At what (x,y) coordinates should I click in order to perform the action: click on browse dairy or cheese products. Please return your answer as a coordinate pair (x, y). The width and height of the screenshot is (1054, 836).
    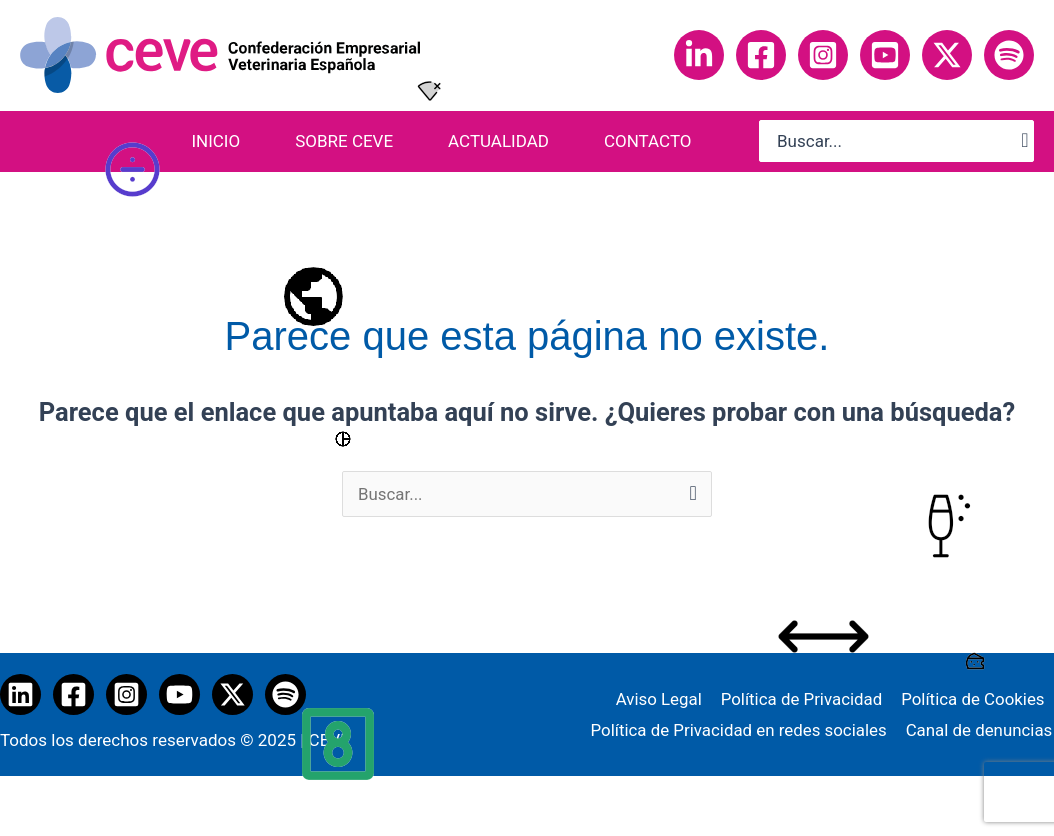
    Looking at the image, I should click on (975, 661).